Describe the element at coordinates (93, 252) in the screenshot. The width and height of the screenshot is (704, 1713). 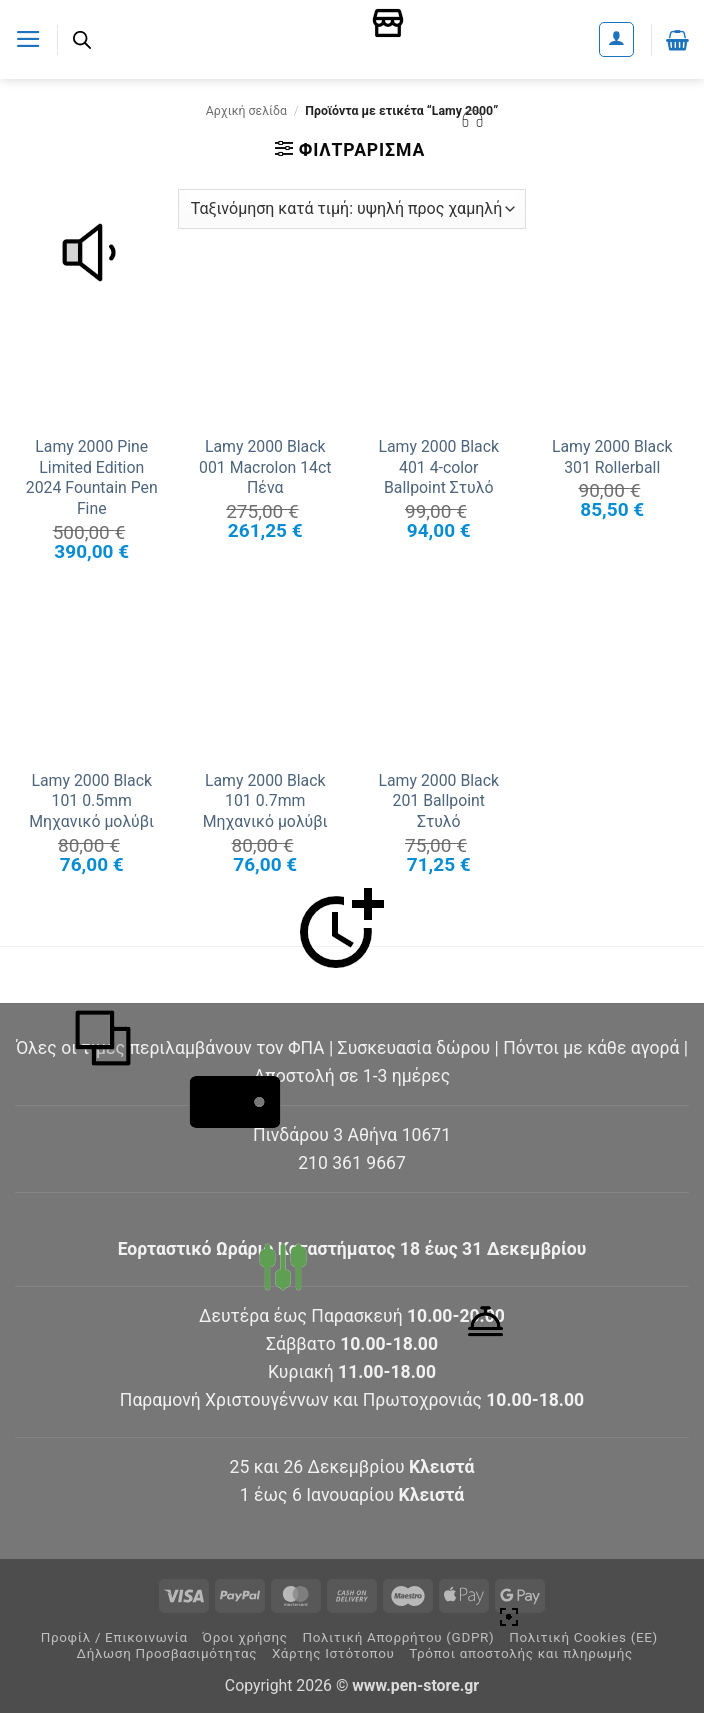
I see `volume set to low level` at that location.